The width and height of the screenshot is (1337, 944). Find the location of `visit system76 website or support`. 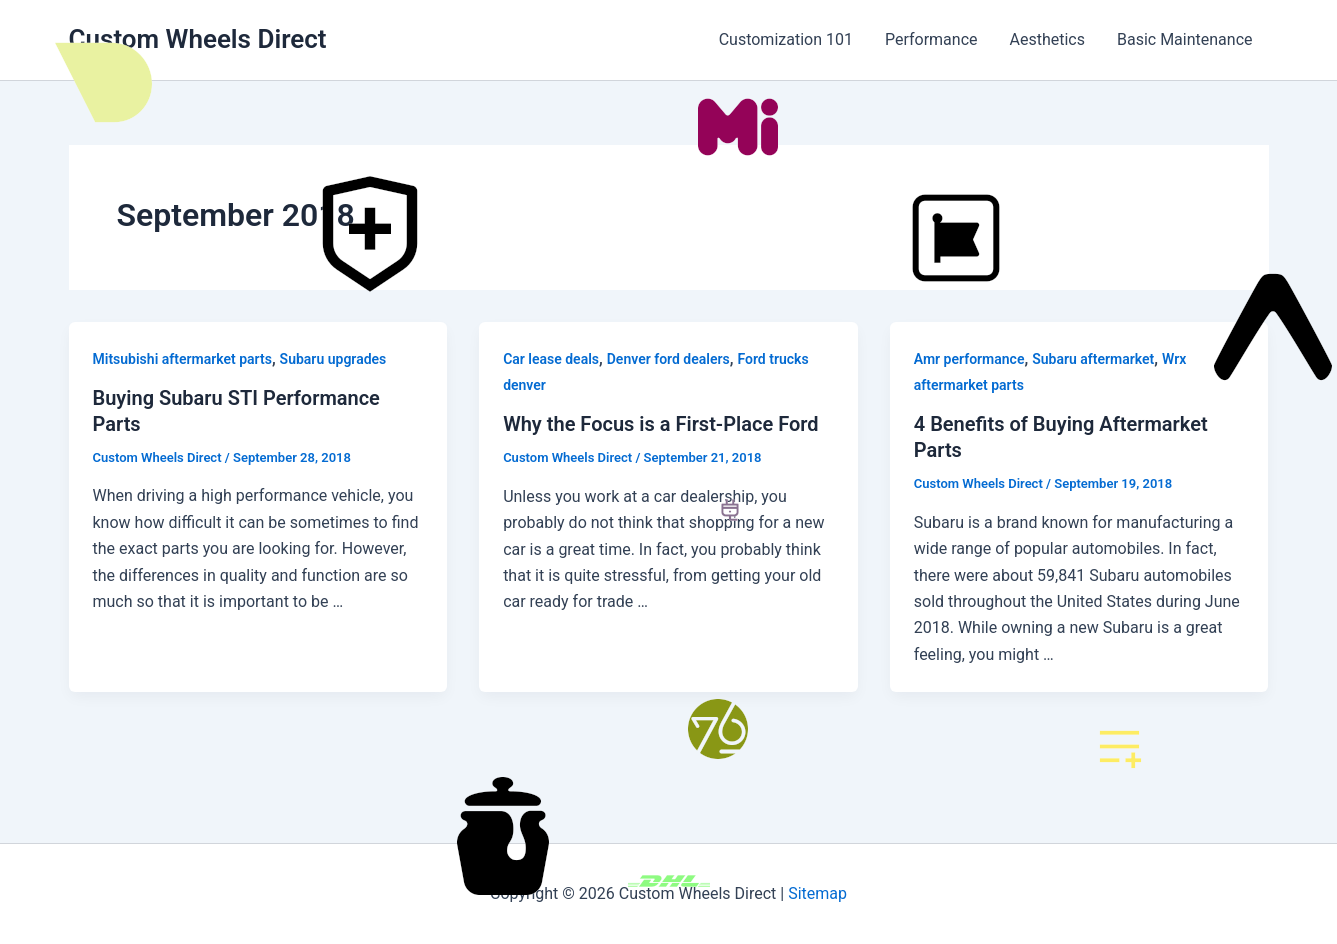

visit system76 website or support is located at coordinates (718, 729).